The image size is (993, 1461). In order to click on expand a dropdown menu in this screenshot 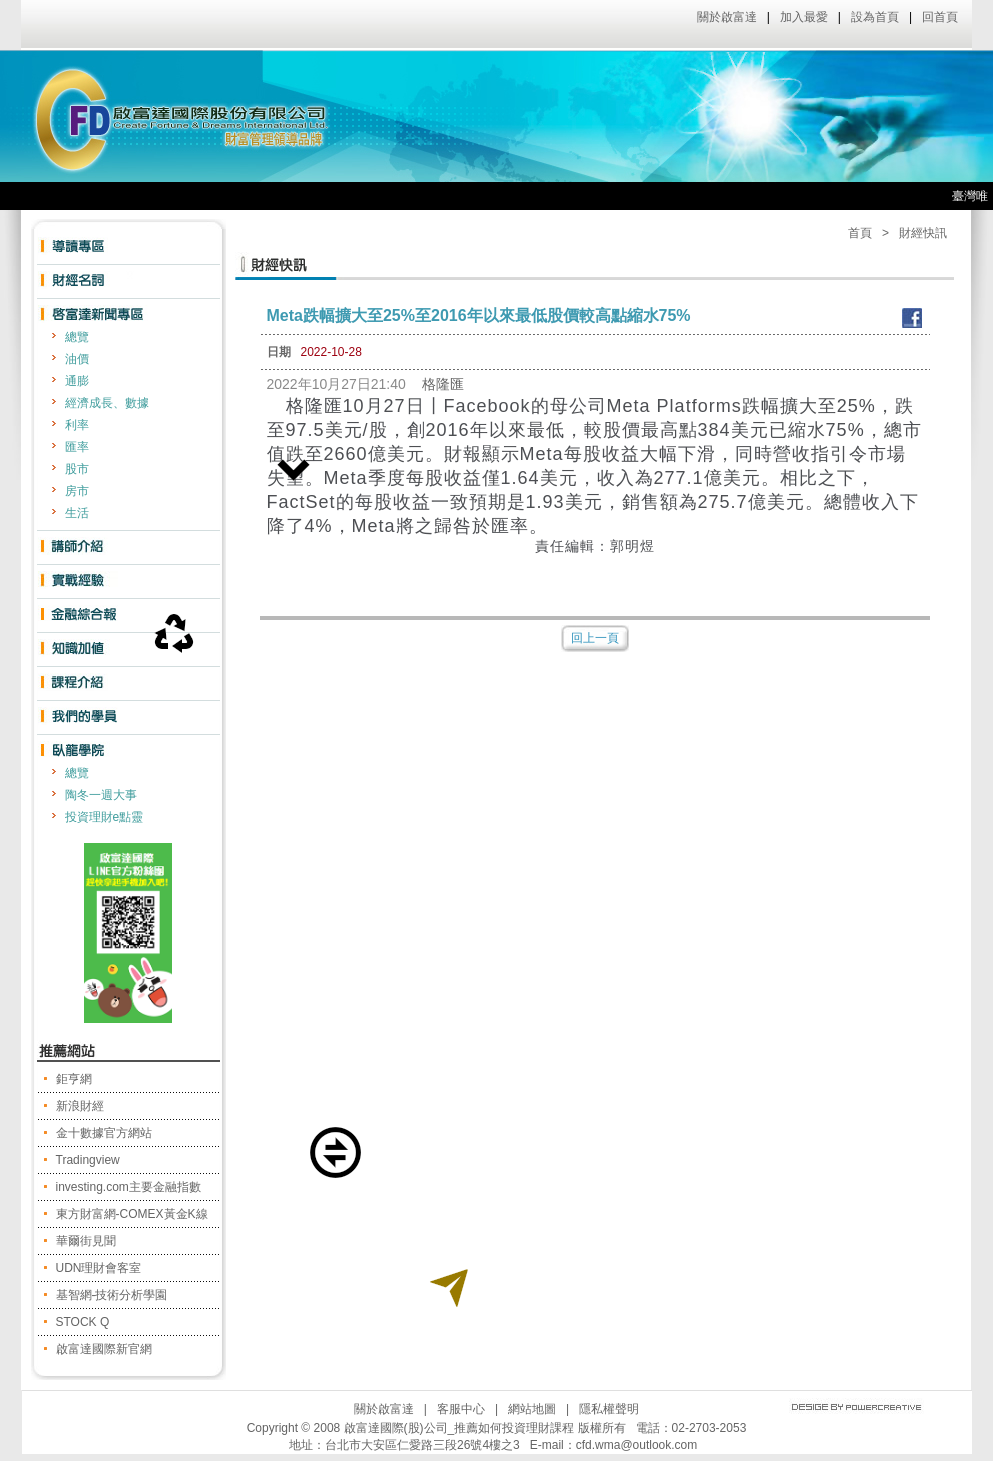, I will do `click(293, 469)`.